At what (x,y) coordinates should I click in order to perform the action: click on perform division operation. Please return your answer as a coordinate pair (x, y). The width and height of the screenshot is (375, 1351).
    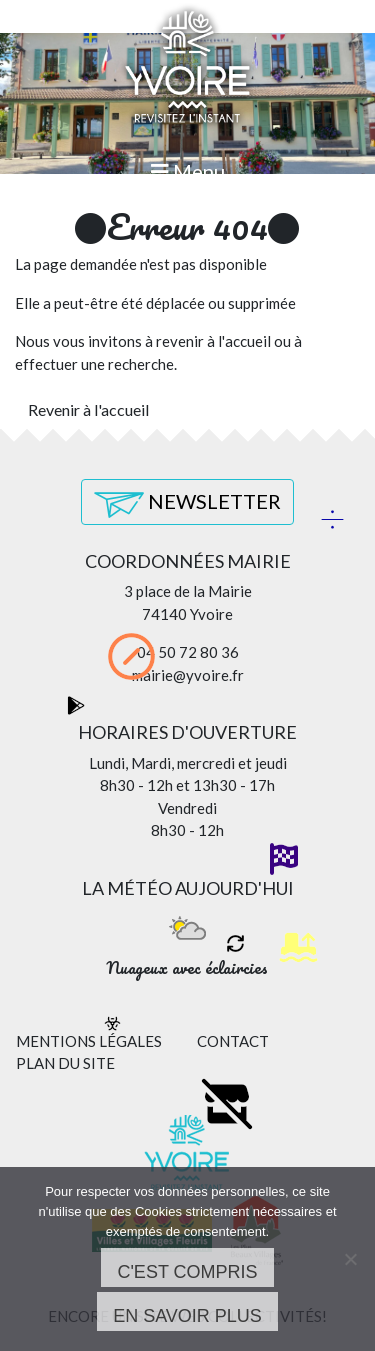
    Looking at the image, I should click on (332, 519).